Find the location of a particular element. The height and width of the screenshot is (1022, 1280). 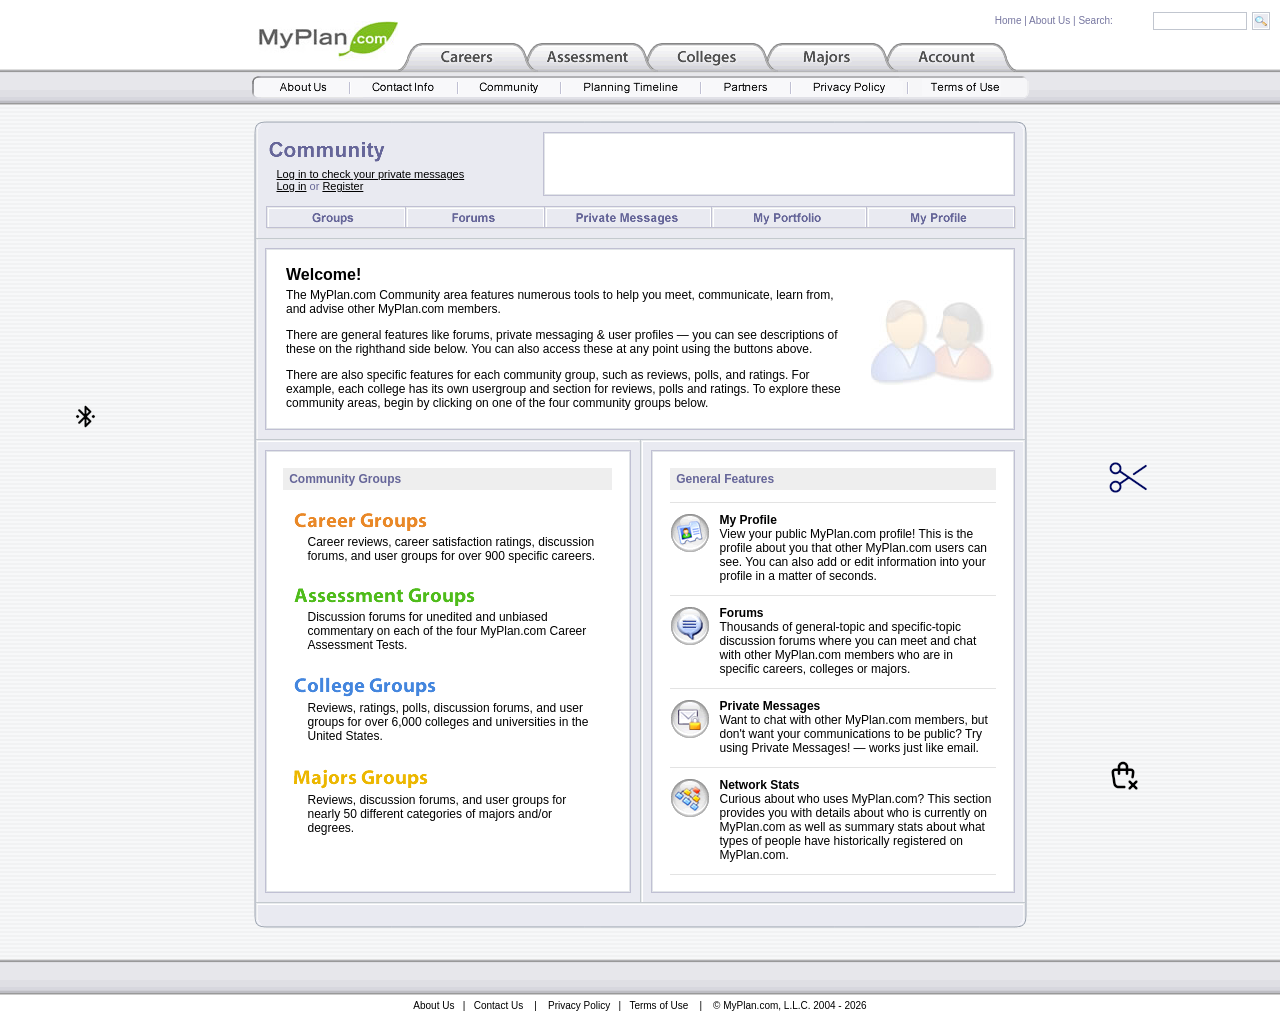

indicates an active bluetooth connection is located at coordinates (85, 416).